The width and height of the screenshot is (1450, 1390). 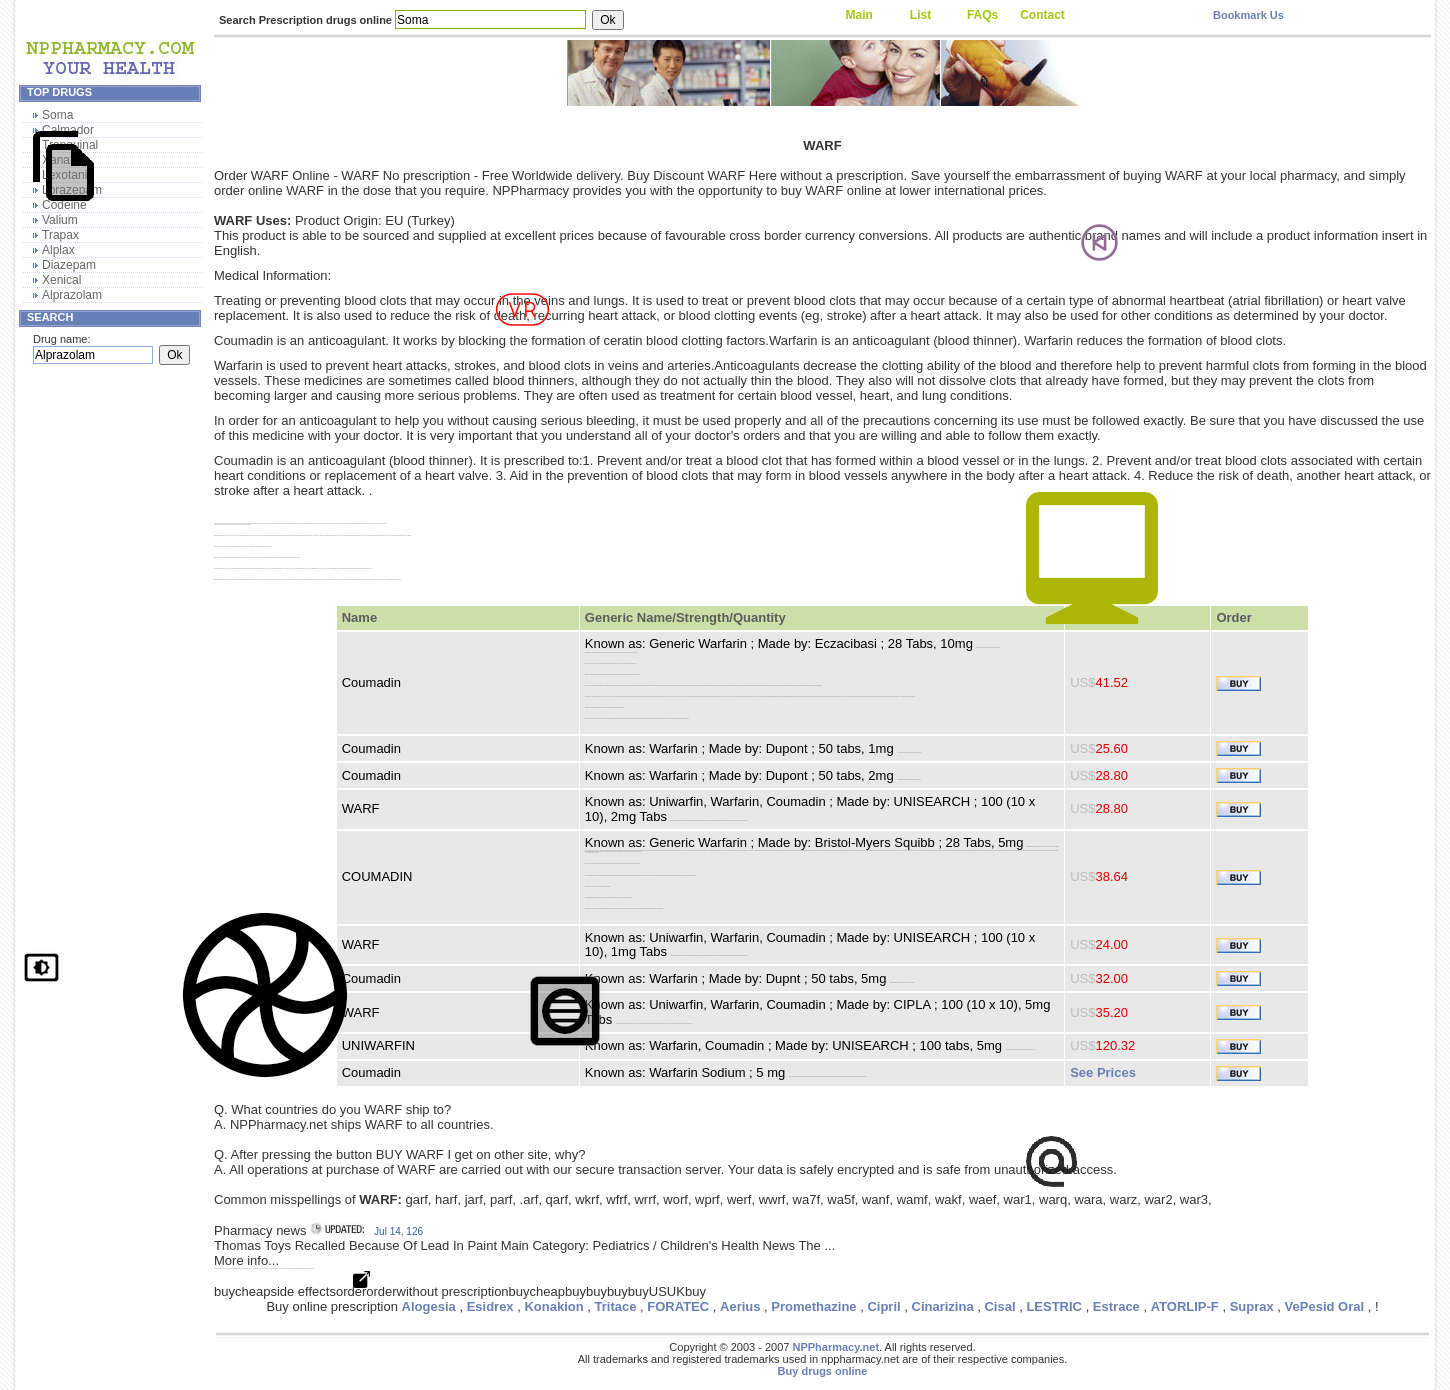 What do you see at coordinates (265, 995) in the screenshot?
I see `indicates loading or processing in progress` at bounding box center [265, 995].